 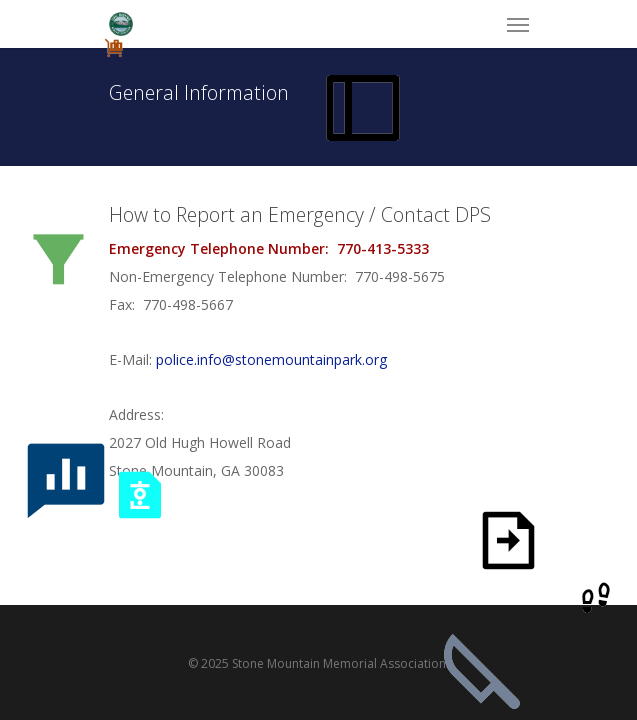 What do you see at coordinates (66, 478) in the screenshot?
I see `view poll results in a conversation` at bounding box center [66, 478].